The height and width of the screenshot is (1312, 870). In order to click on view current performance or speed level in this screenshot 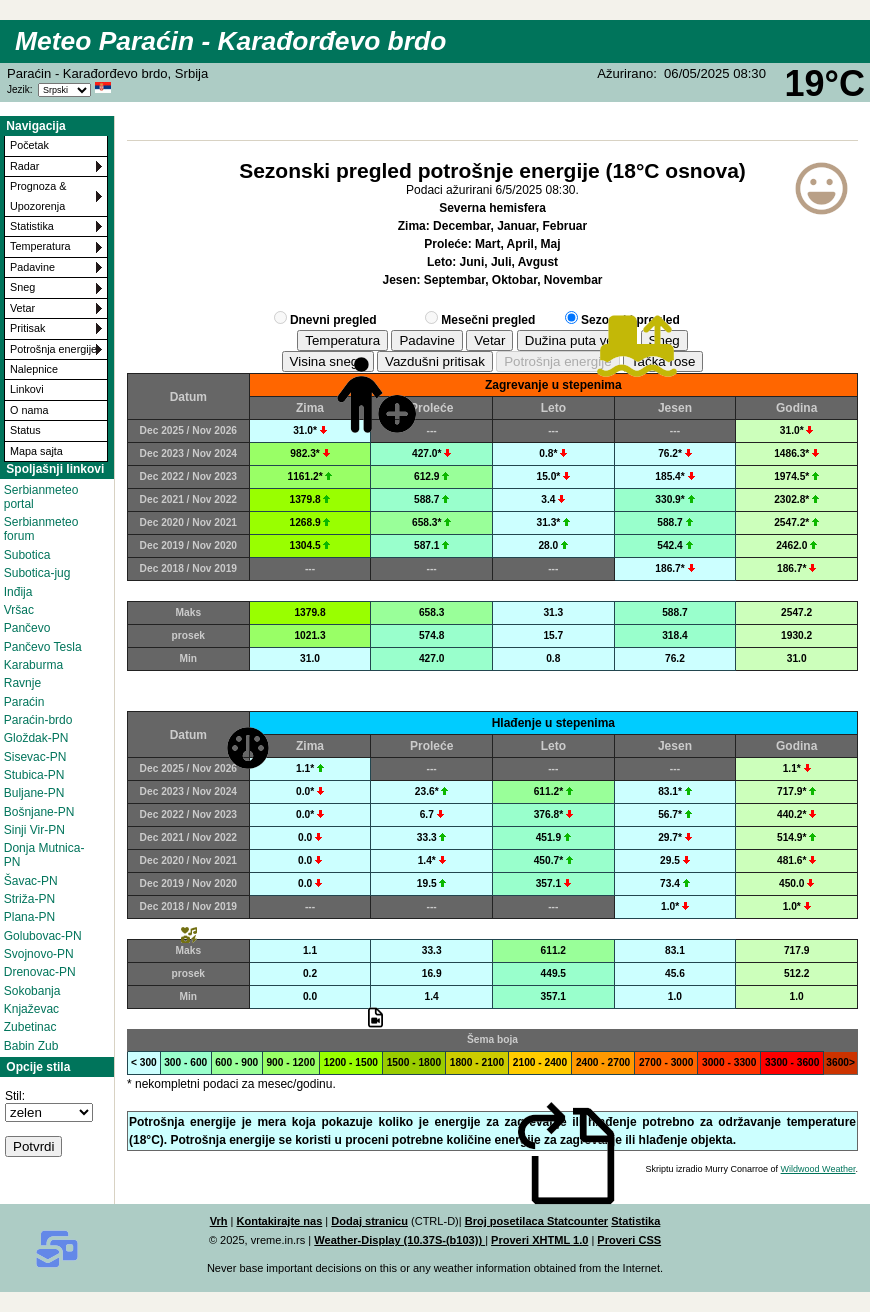, I will do `click(248, 748)`.